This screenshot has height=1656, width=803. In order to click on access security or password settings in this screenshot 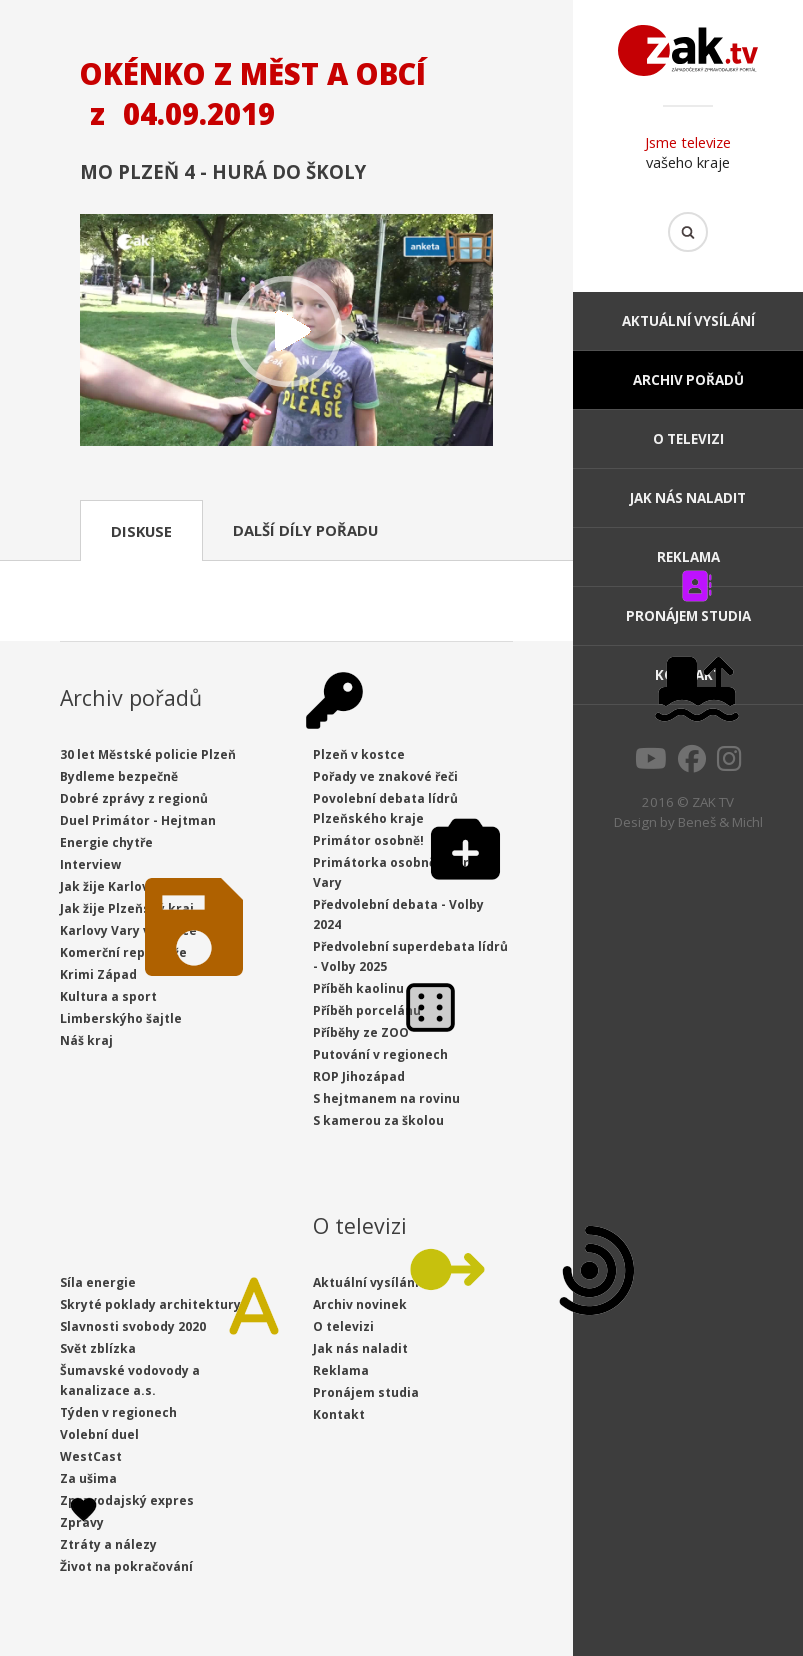, I will do `click(334, 700)`.